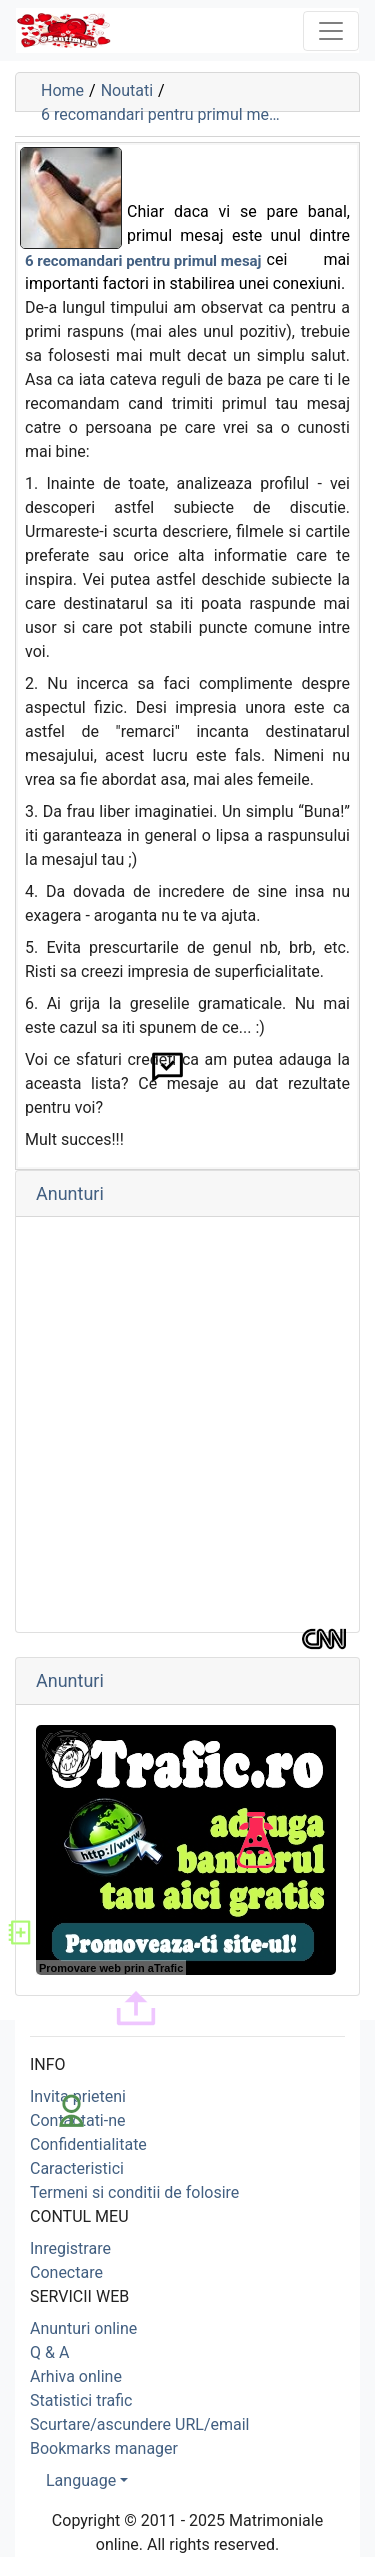 Image resolution: width=375 pixels, height=2557 pixels. I want to click on access health records or medical history, so click(19, 1932).